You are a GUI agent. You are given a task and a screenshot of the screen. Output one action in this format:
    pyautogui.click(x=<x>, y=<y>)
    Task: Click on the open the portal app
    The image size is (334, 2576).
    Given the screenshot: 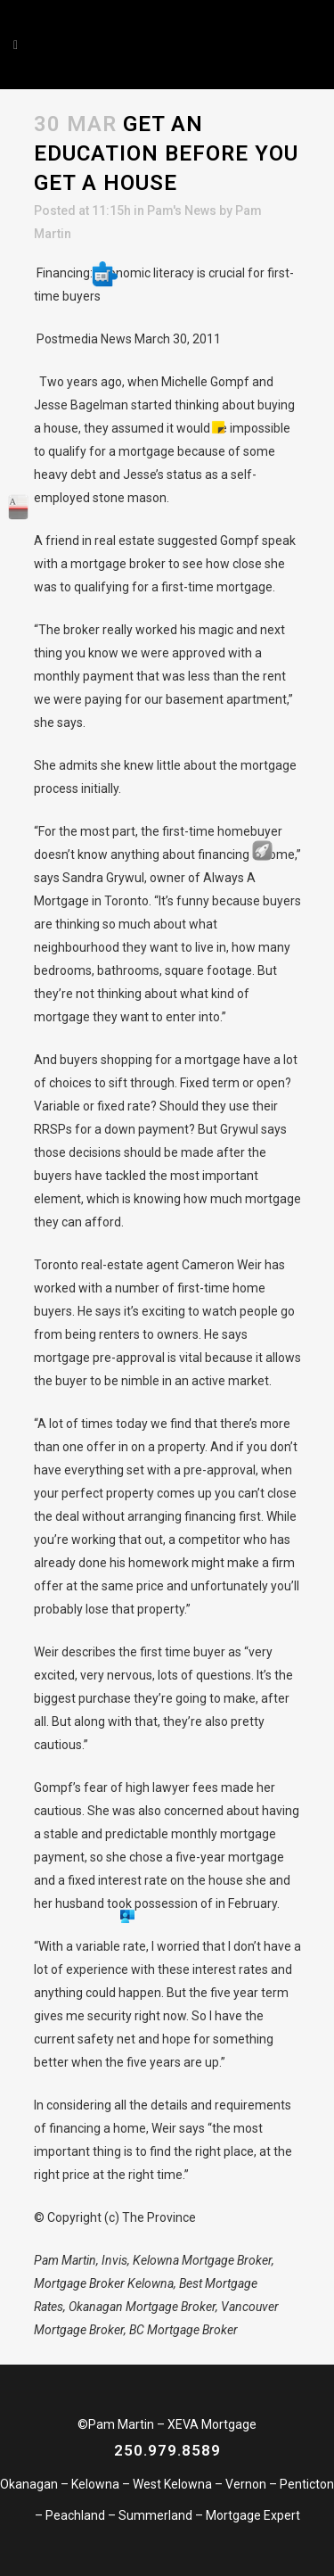 What is the action you would take?
    pyautogui.click(x=127, y=1916)
    